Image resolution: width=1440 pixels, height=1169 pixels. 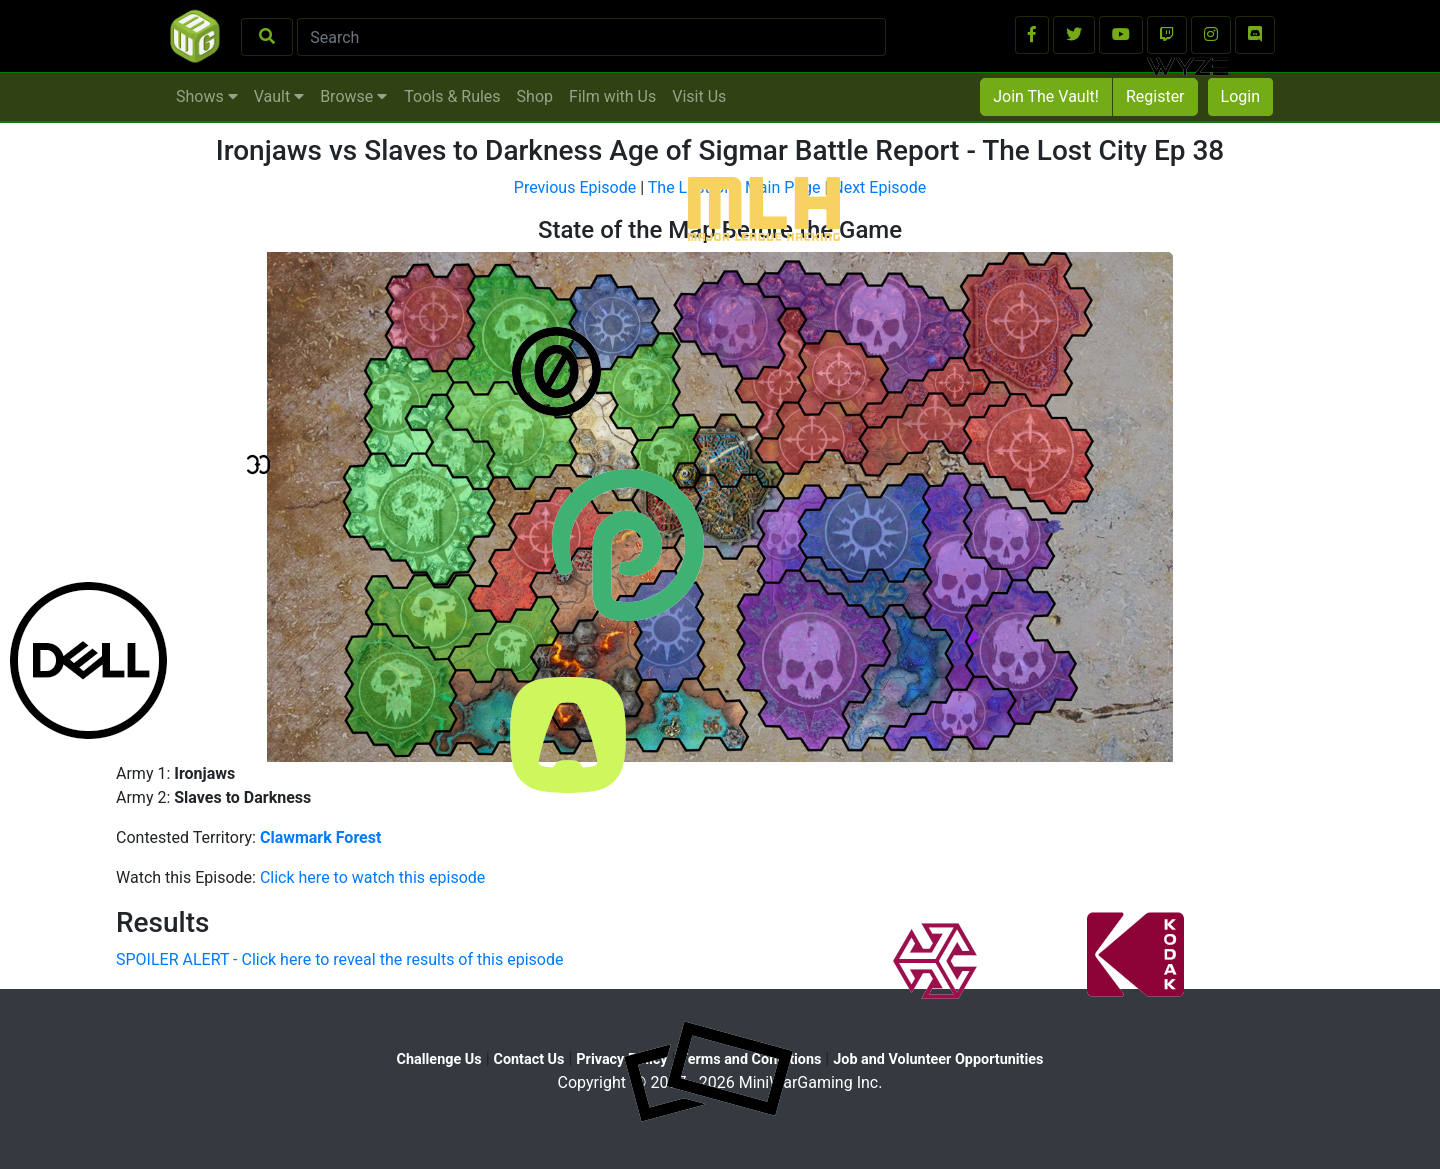 What do you see at coordinates (1187, 66) in the screenshot?
I see `open the Wyze smart home app` at bounding box center [1187, 66].